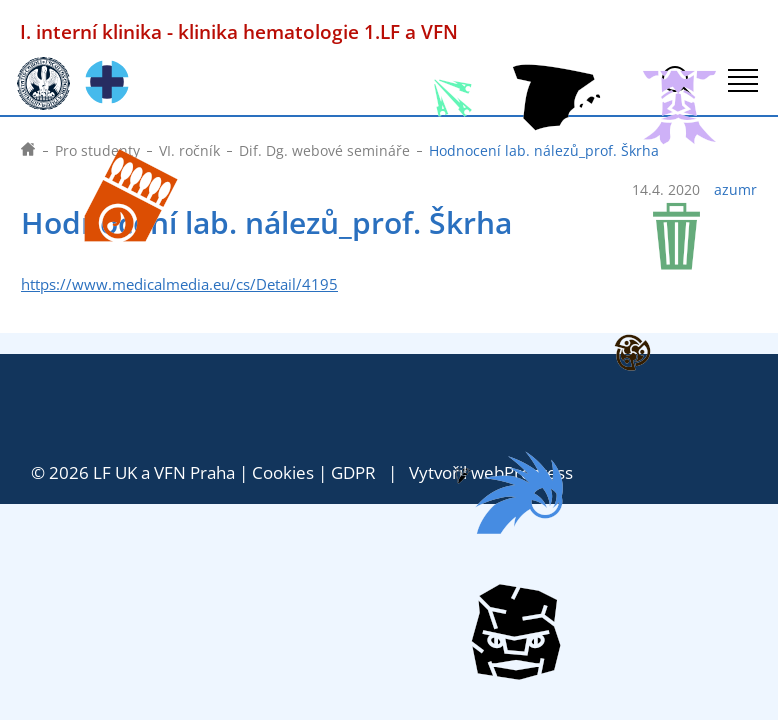 This screenshot has width=778, height=720. I want to click on the deku tree character from the legend of zelda series, so click(679, 107).